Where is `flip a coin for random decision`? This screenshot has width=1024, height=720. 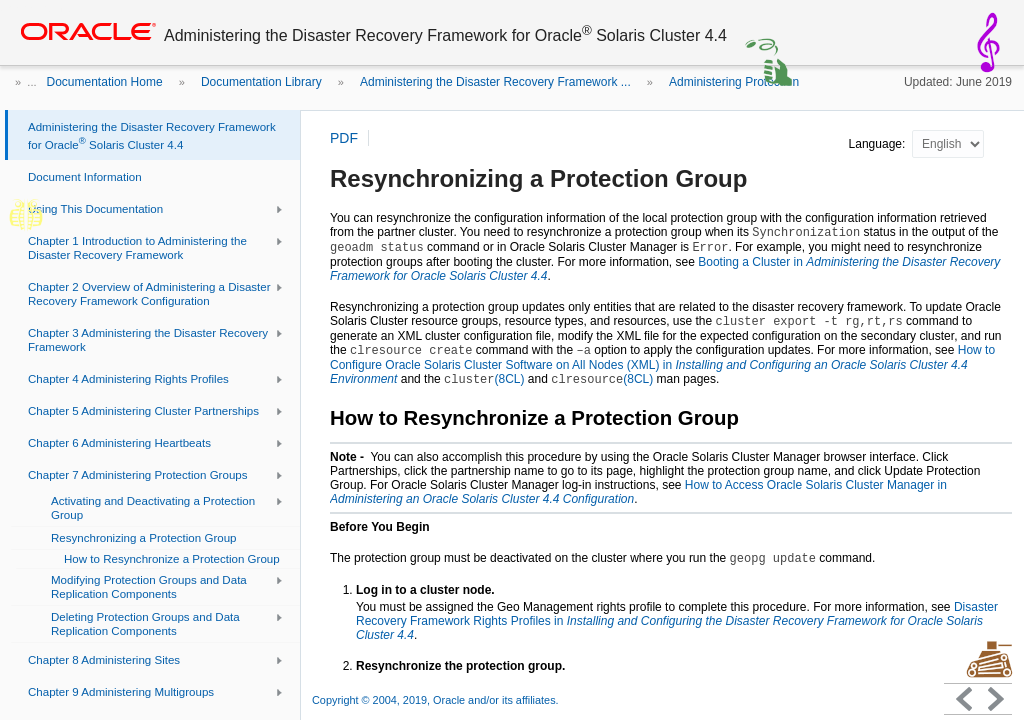
flip a coin for random decision is located at coordinates (767, 61).